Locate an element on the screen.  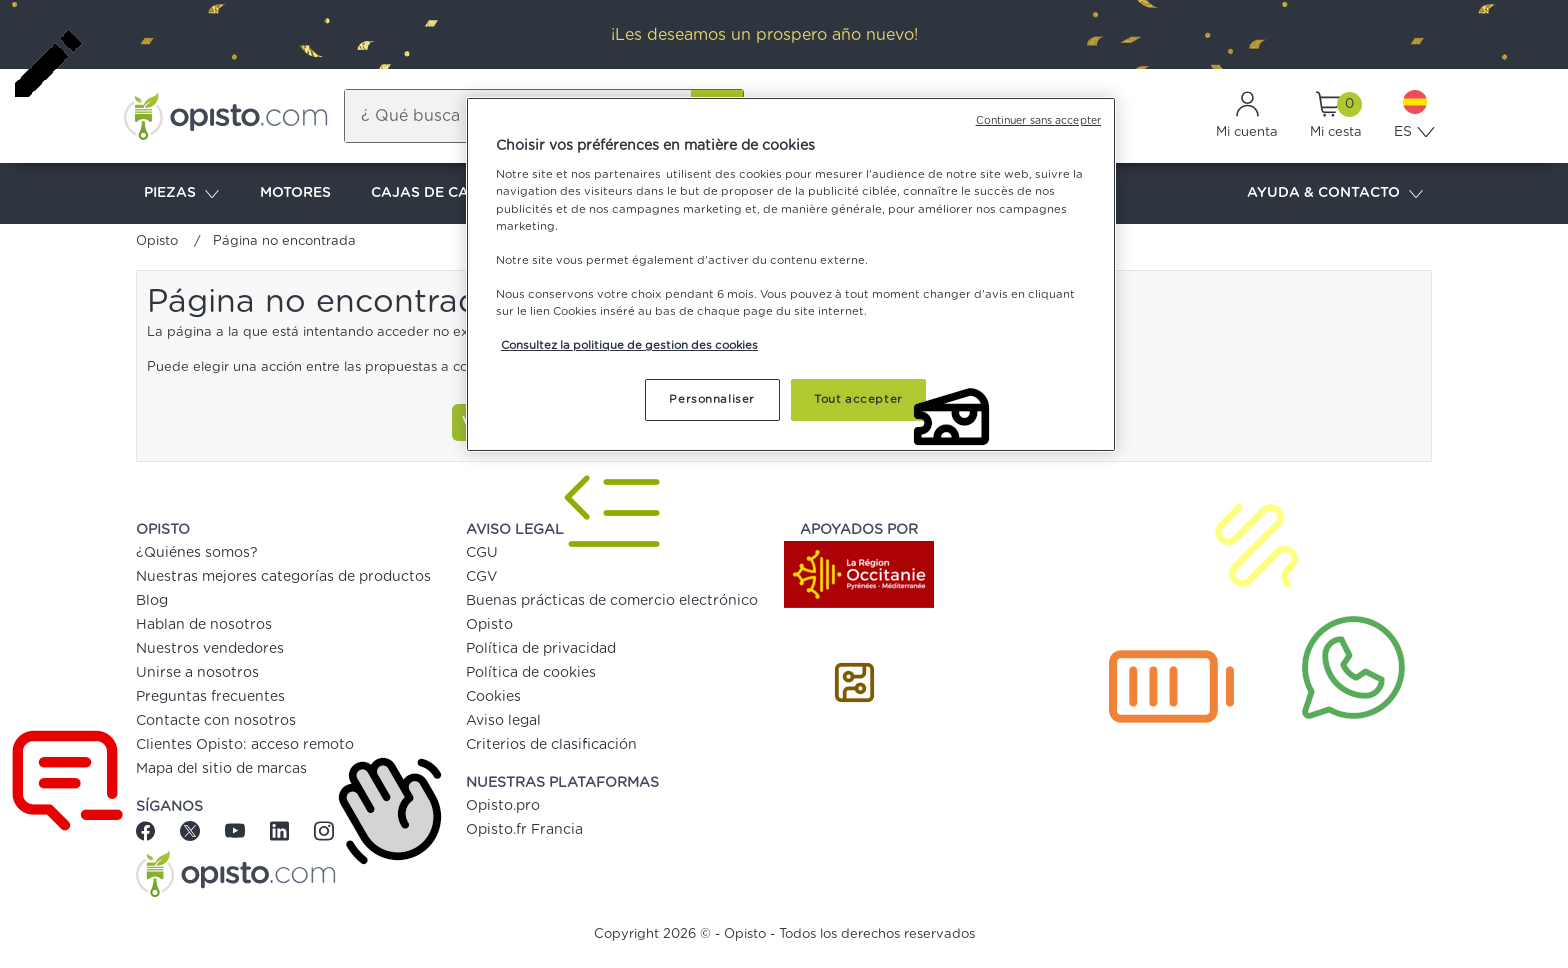
indicates dairy or cheese product category is located at coordinates (951, 420).